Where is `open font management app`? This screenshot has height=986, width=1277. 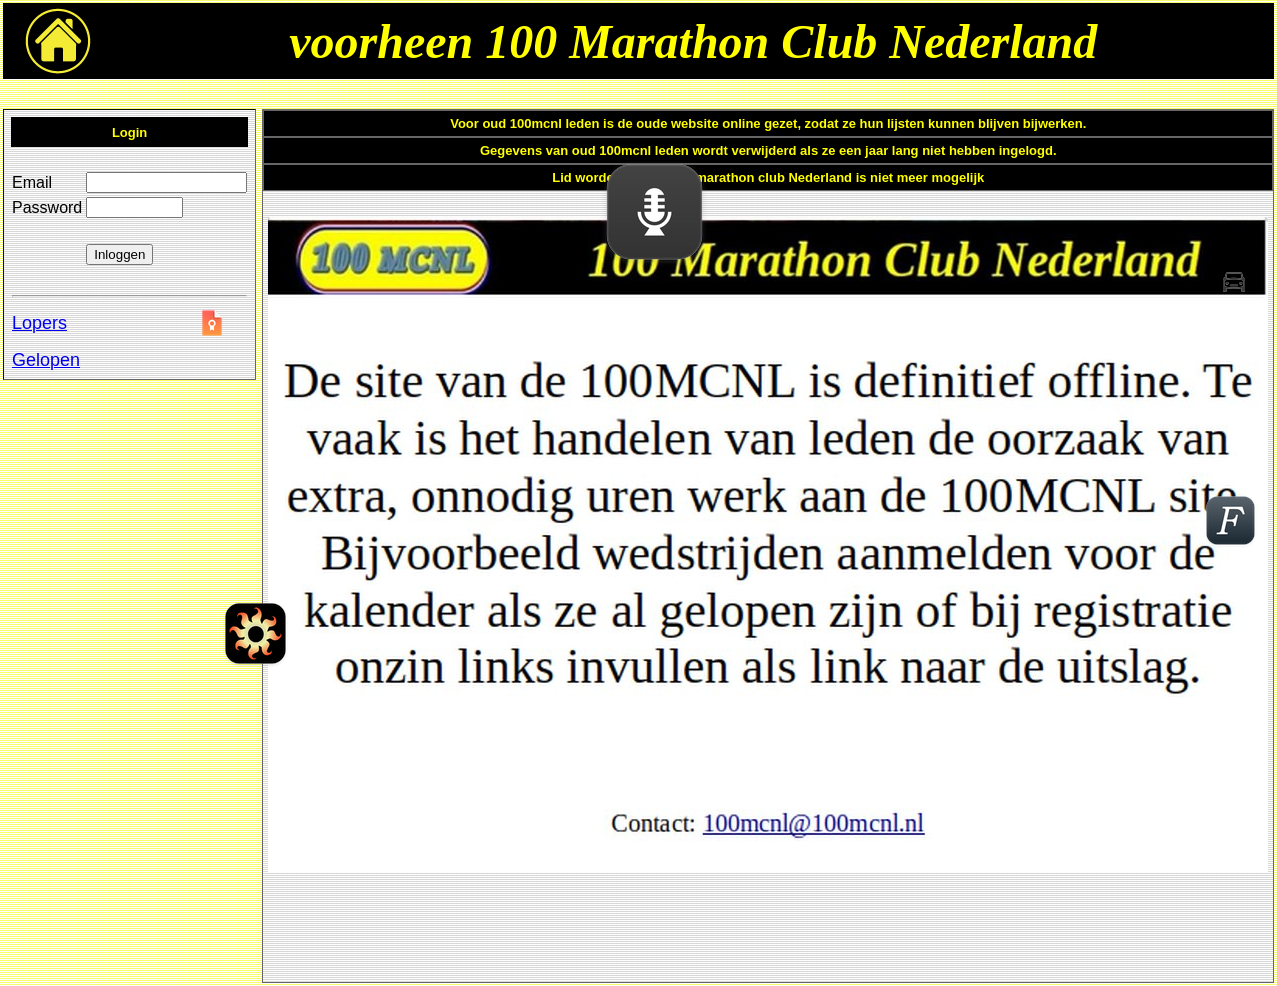
open font management app is located at coordinates (1230, 520).